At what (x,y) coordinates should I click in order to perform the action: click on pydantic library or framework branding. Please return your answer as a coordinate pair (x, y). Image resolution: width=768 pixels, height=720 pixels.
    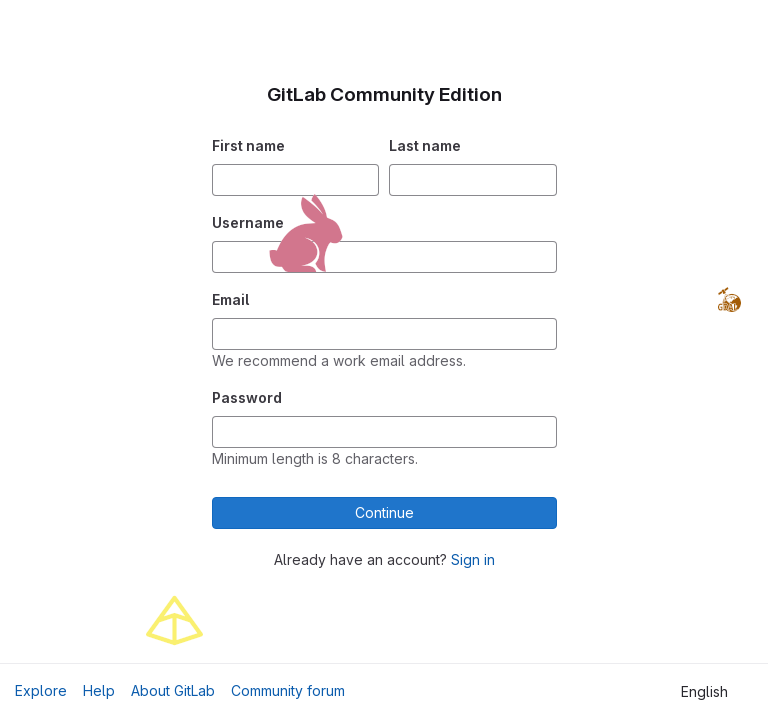
    Looking at the image, I should click on (174, 620).